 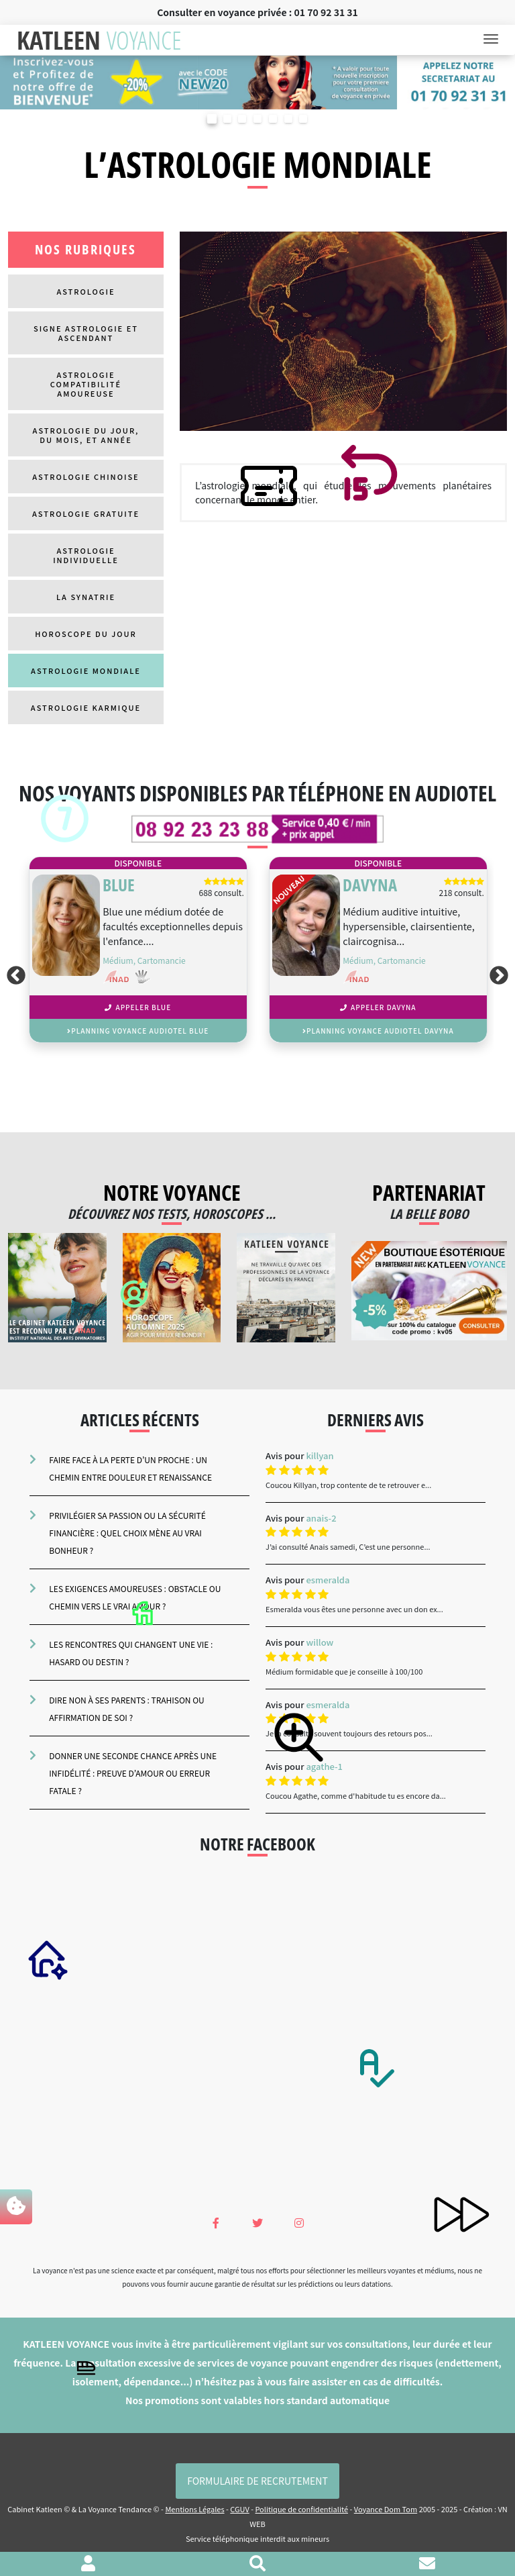 I want to click on open fiverr freelance marketplace, so click(x=143, y=1613).